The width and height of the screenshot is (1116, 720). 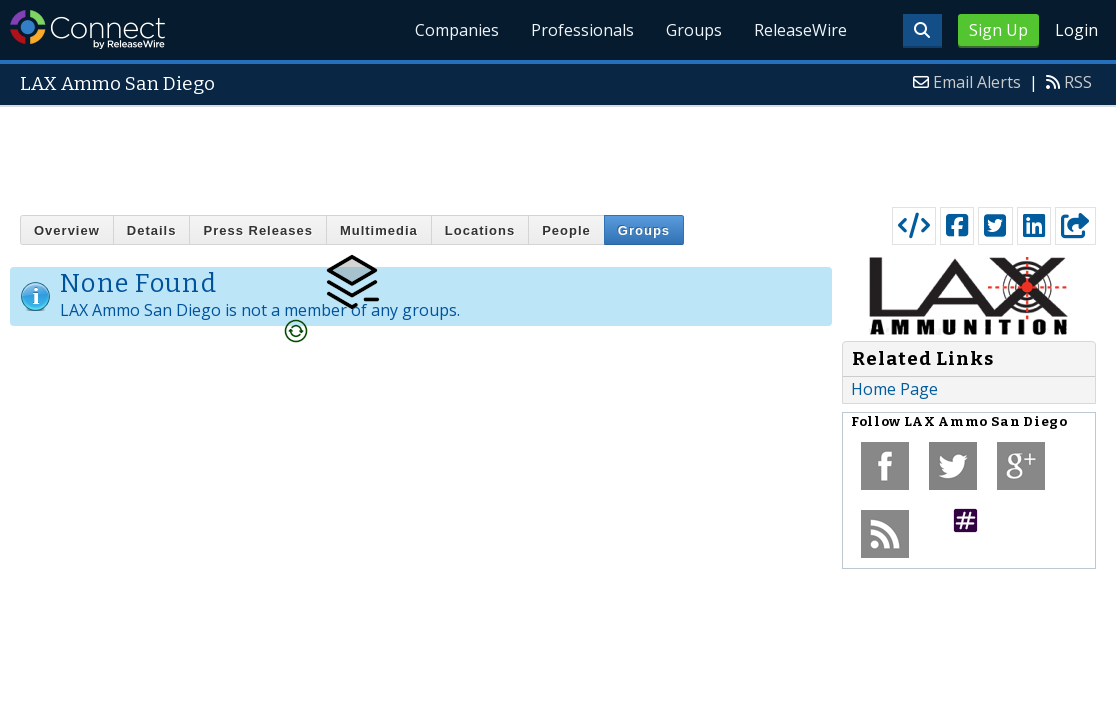 What do you see at coordinates (965, 520) in the screenshot?
I see `view or browse hashtags` at bounding box center [965, 520].